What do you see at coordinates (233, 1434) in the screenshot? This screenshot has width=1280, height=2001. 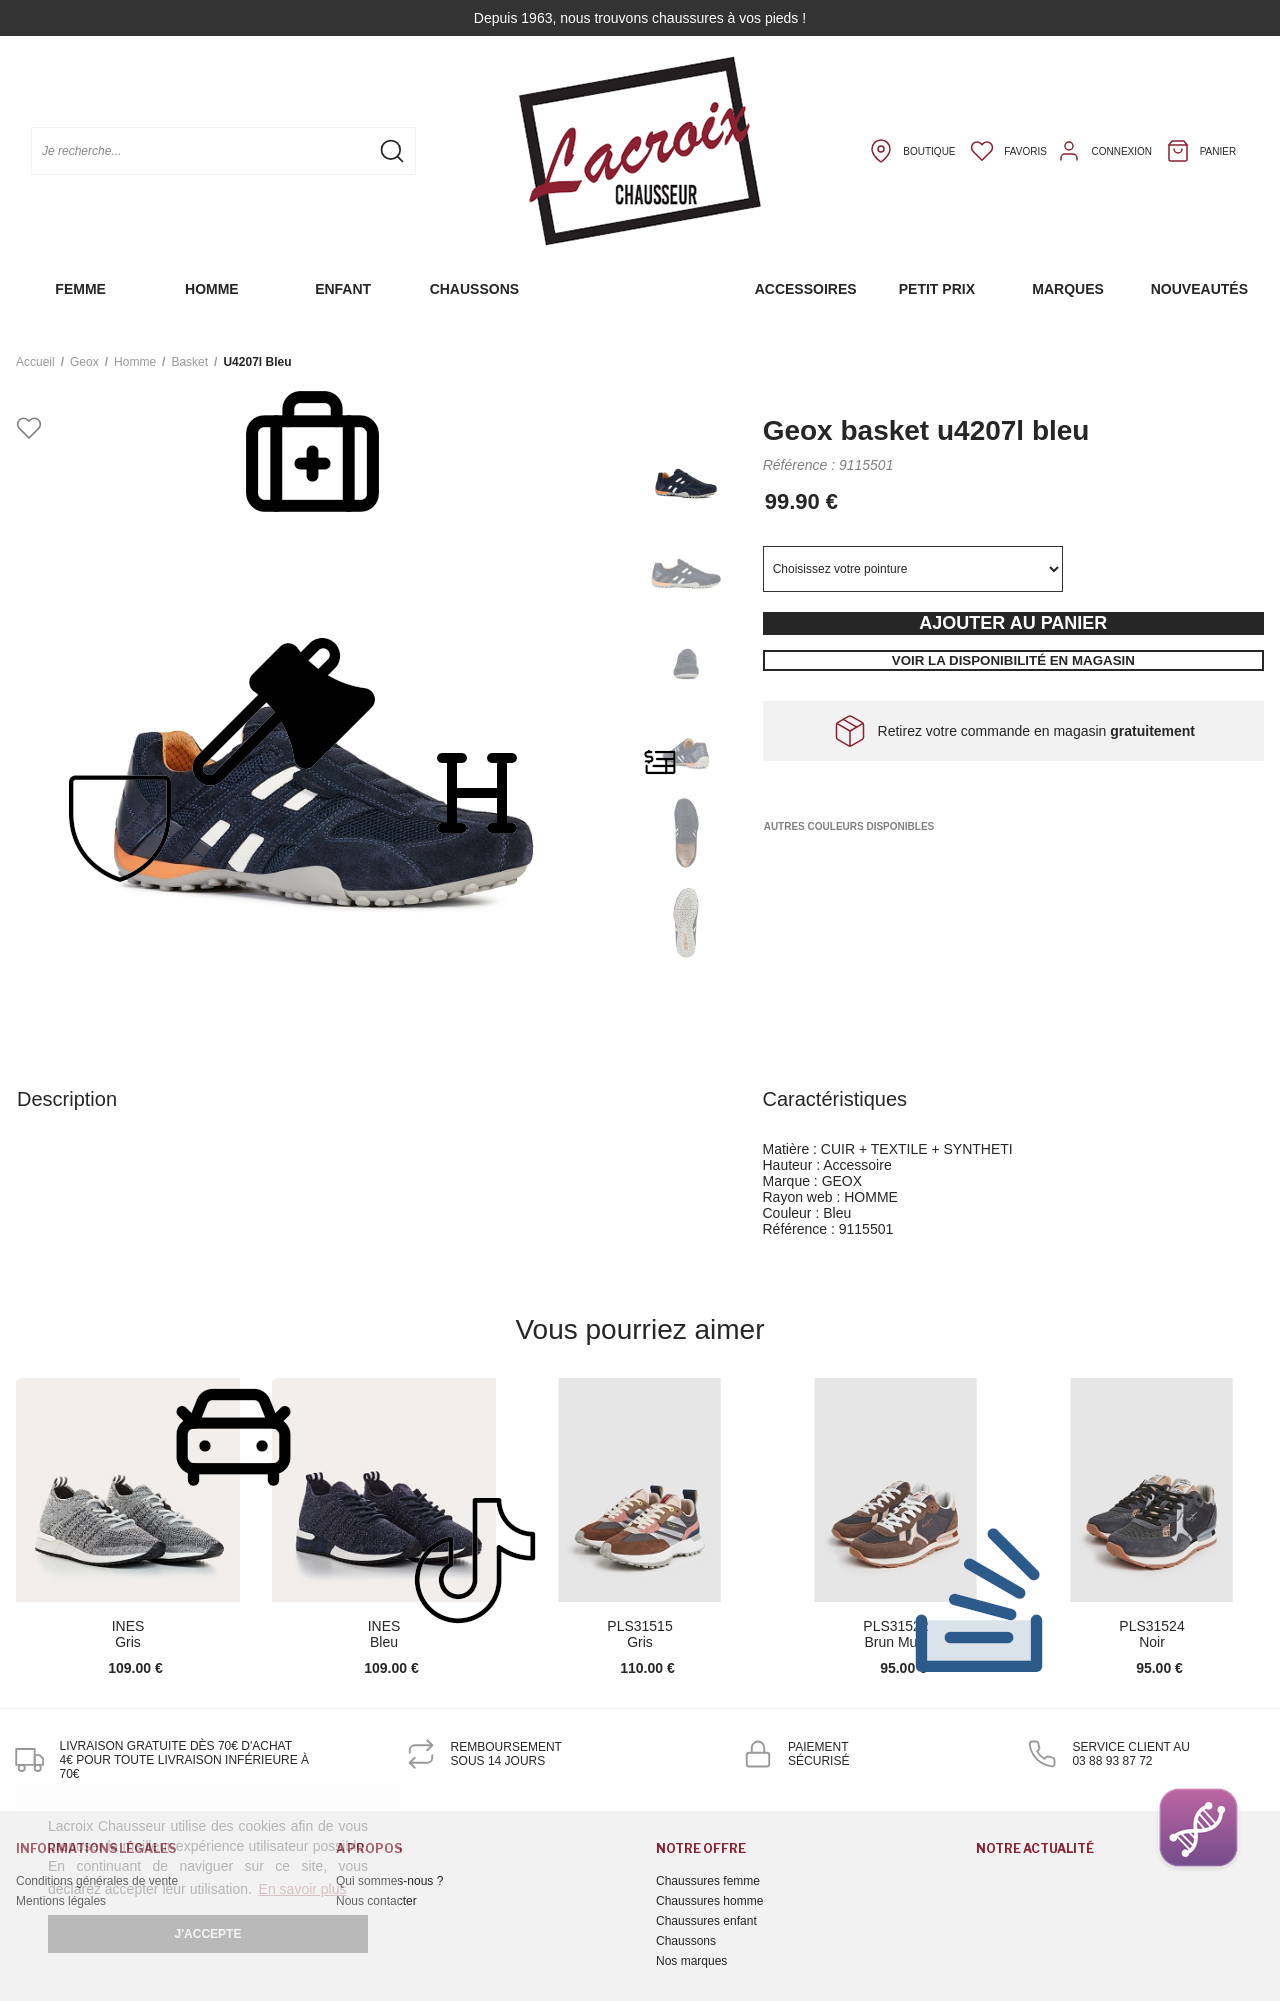 I see `access vehicle or car-related settings` at bounding box center [233, 1434].